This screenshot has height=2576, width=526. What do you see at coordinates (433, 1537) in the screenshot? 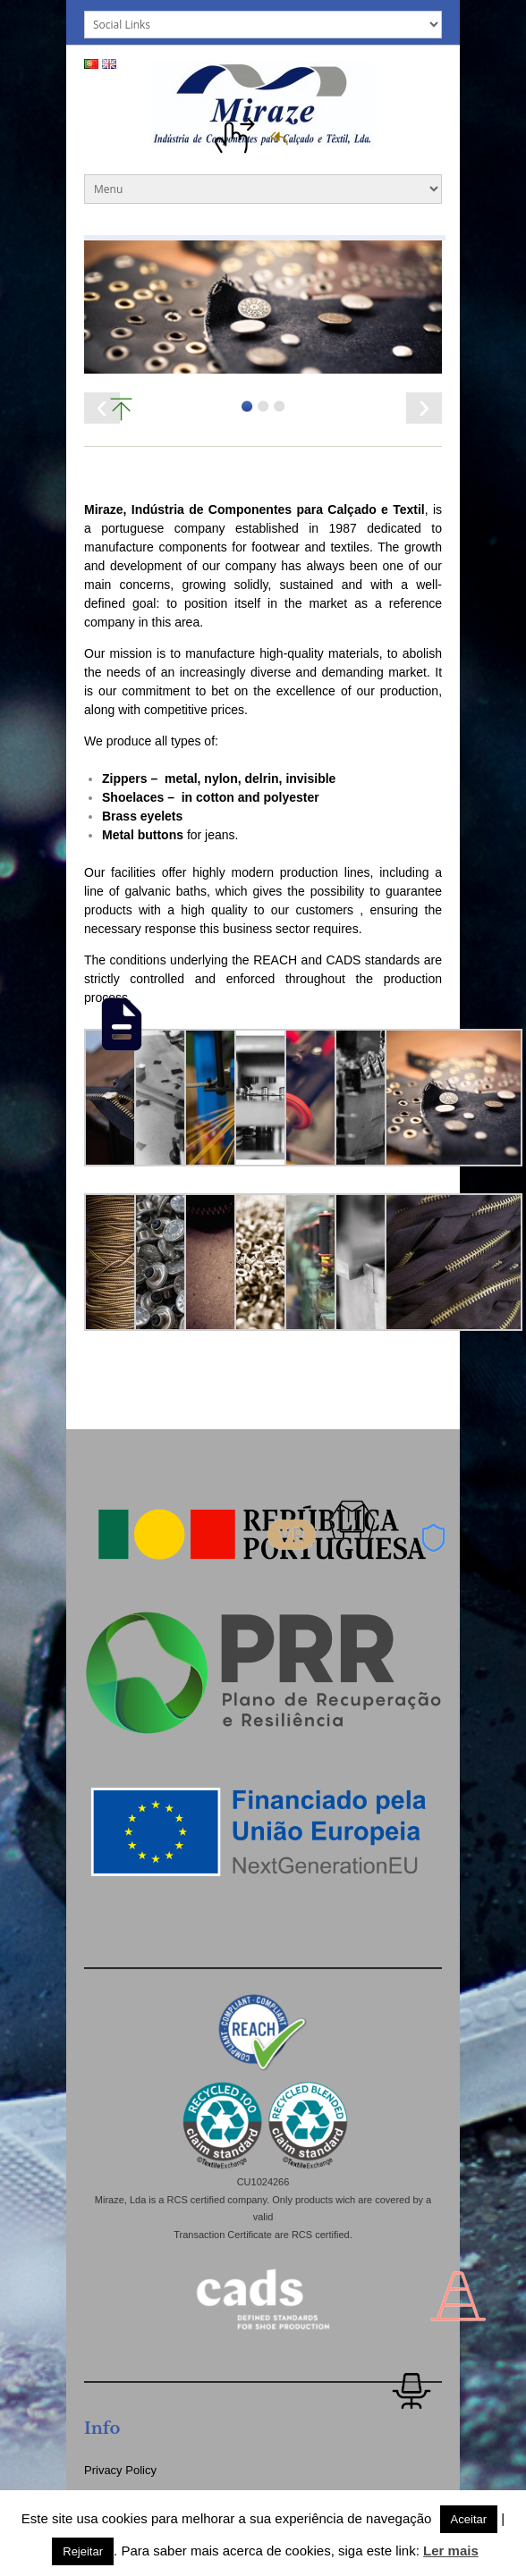
I see `access security settings` at bounding box center [433, 1537].